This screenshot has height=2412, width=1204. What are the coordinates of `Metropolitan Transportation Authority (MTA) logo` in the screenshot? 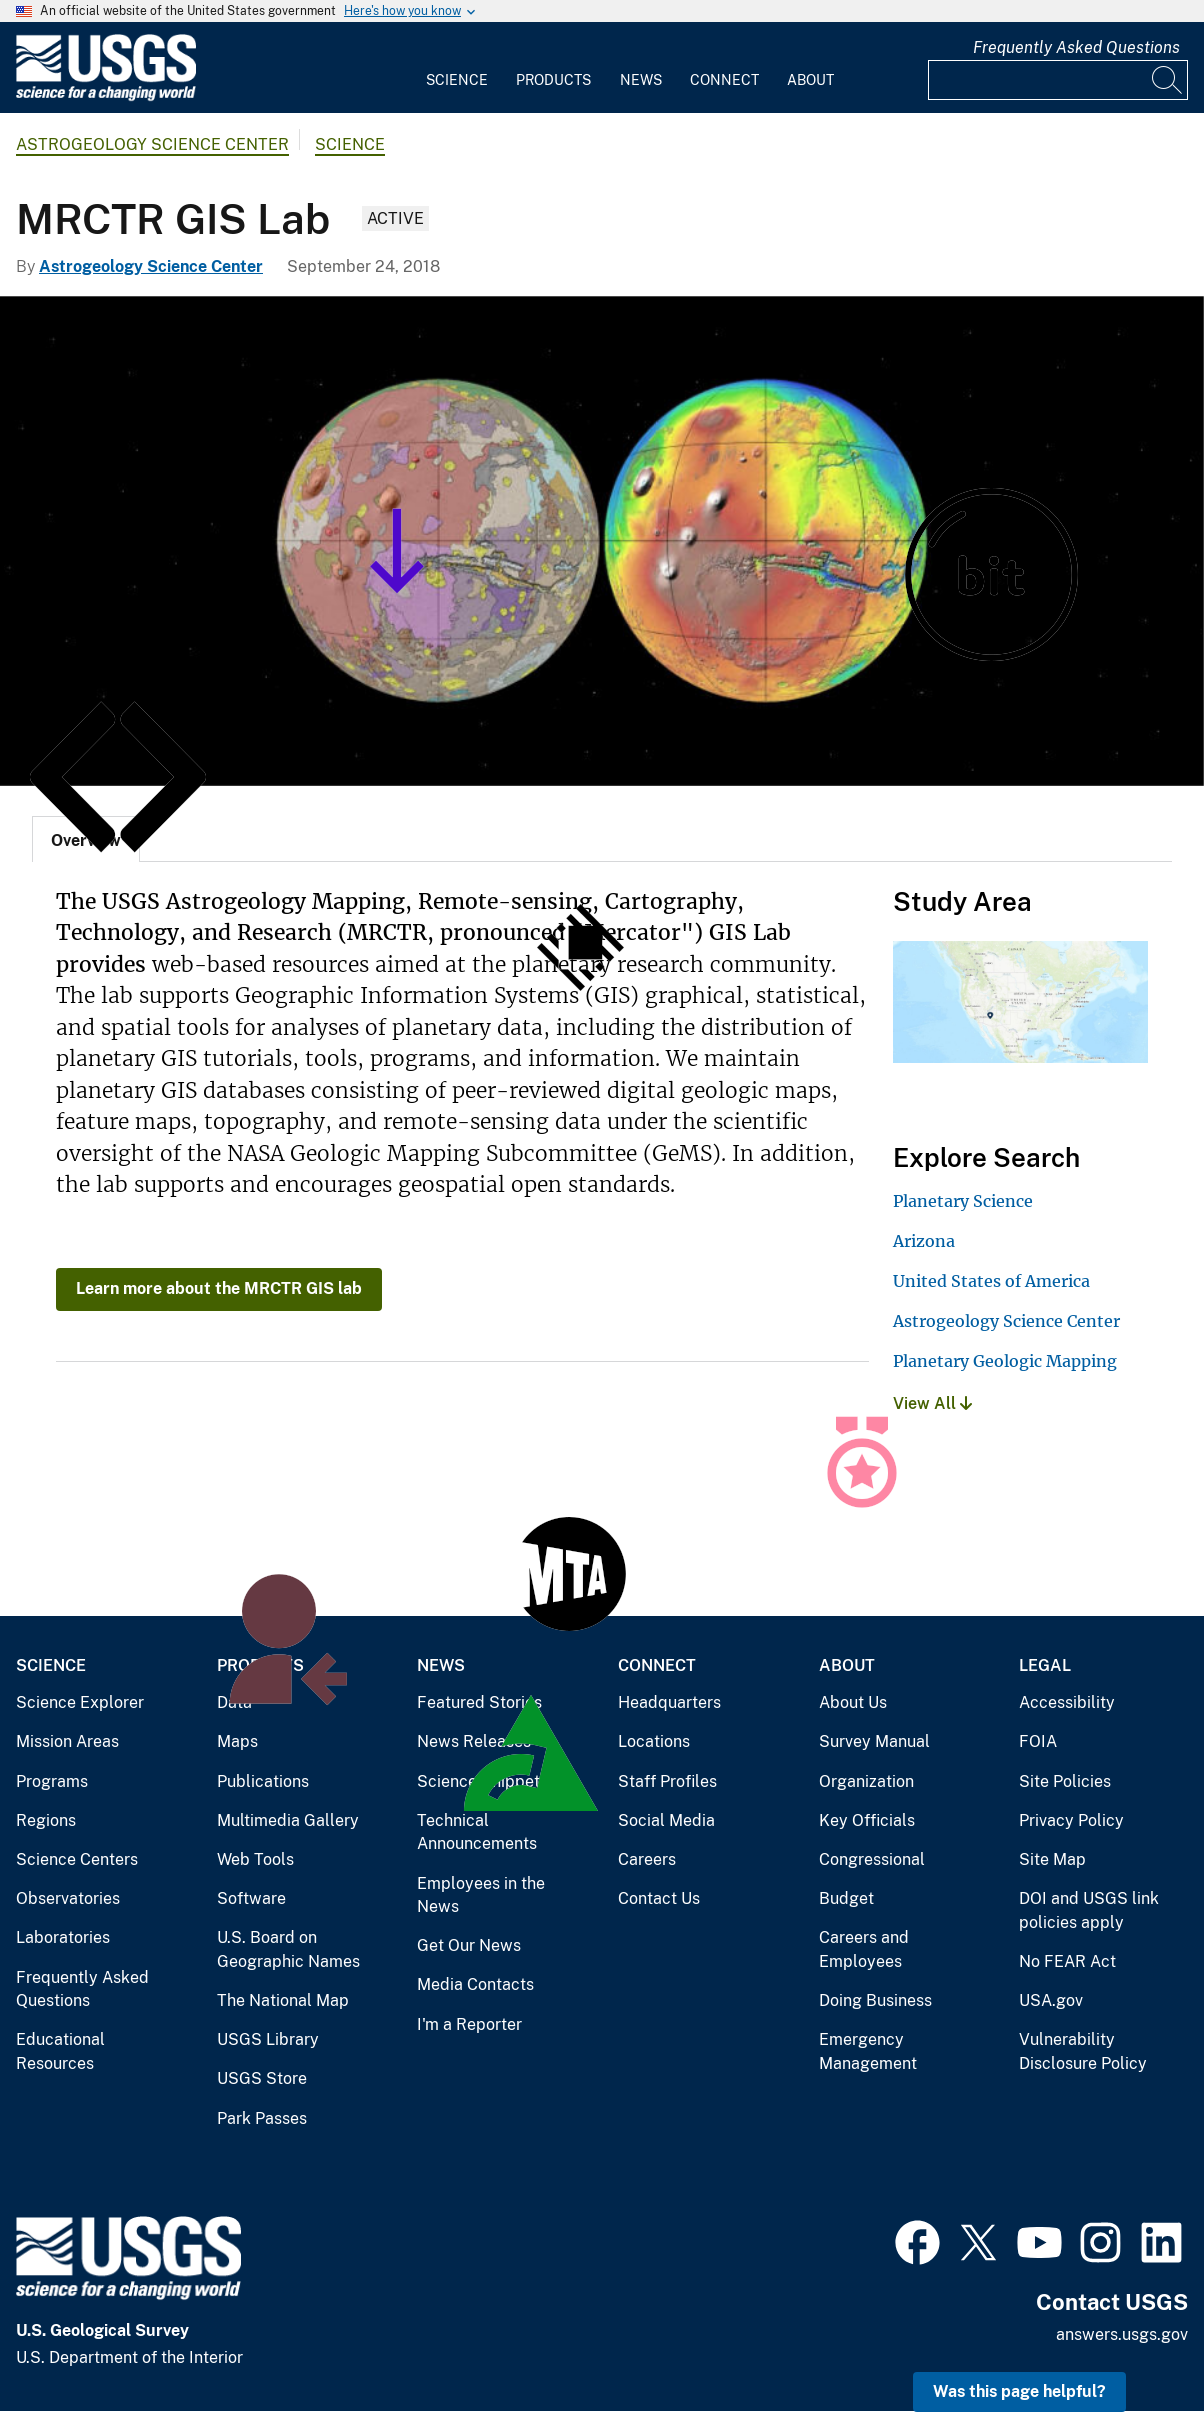 It's located at (574, 1574).